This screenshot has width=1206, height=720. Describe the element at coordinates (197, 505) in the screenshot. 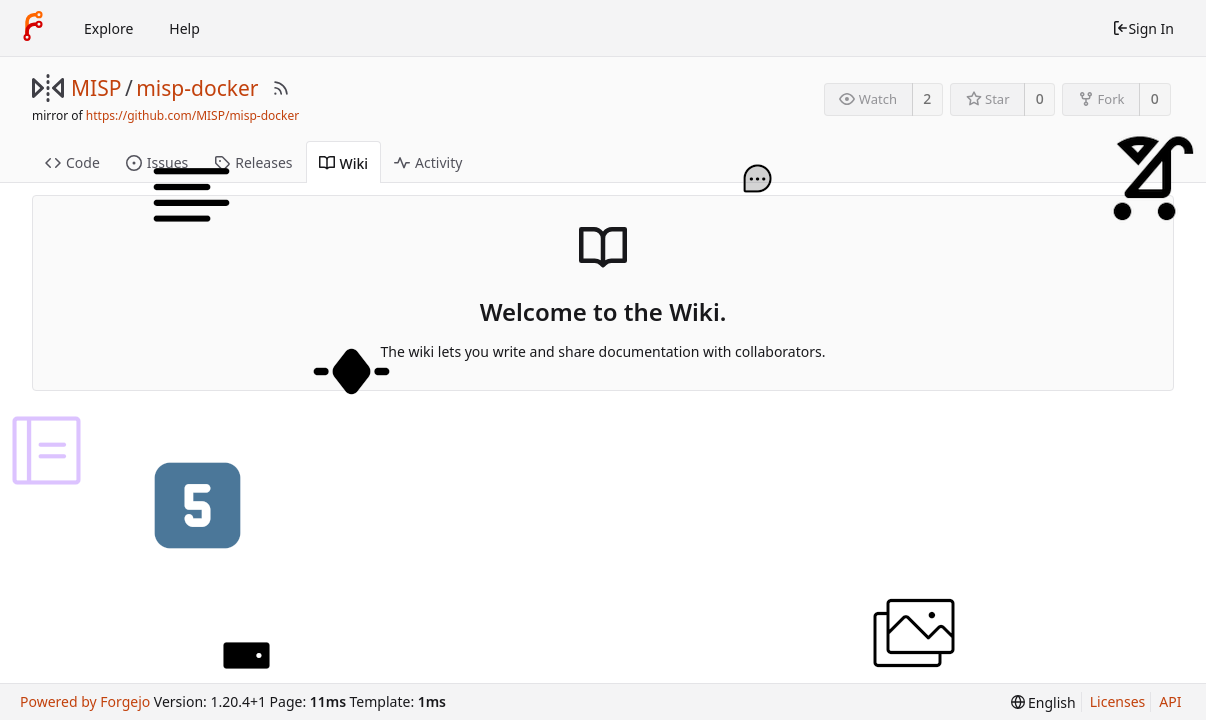

I see `indicates step 5 in a numbered sequence` at that location.